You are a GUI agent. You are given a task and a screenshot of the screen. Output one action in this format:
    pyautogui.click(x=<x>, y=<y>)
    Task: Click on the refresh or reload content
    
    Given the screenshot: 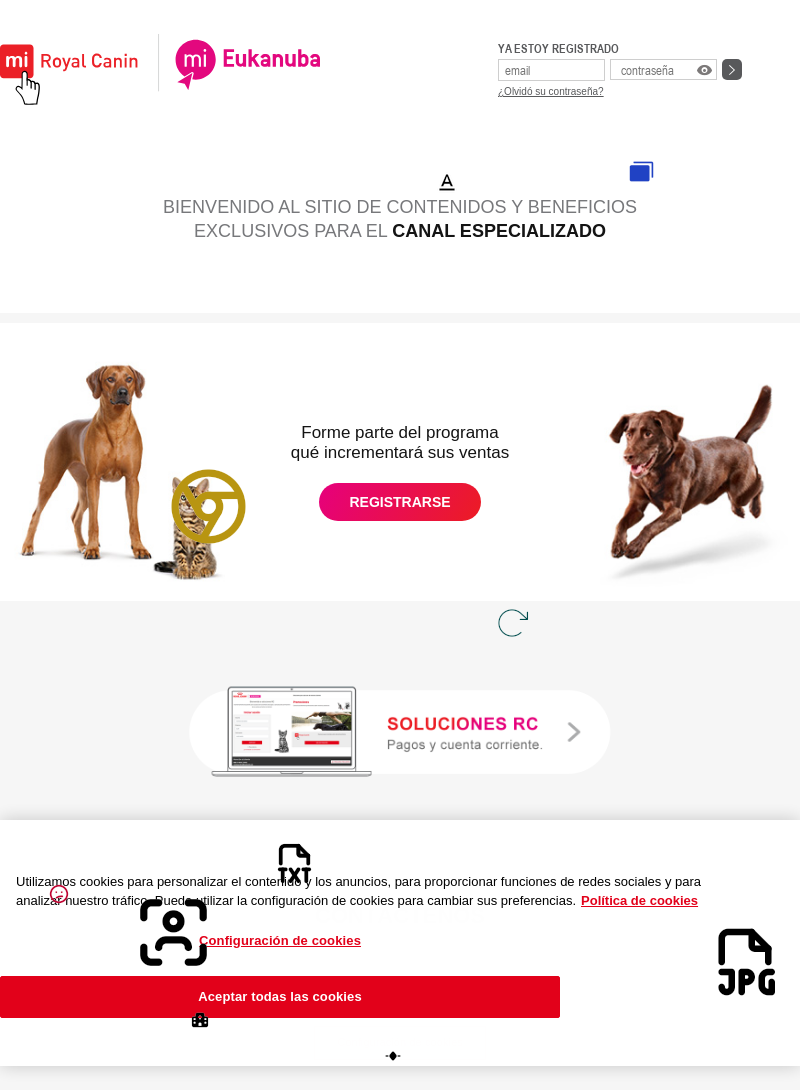 What is the action you would take?
    pyautogui.click(x=512, y=623)
    